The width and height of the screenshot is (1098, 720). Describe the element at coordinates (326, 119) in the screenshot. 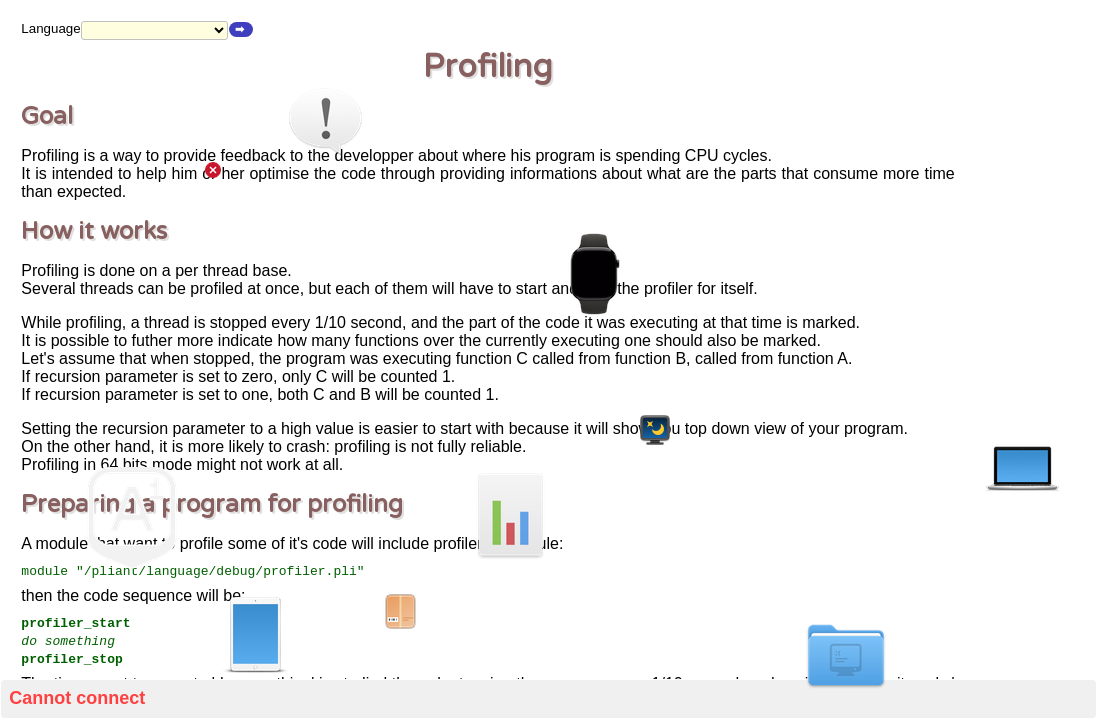

I see `indicates an important notification or alert message` at that location.